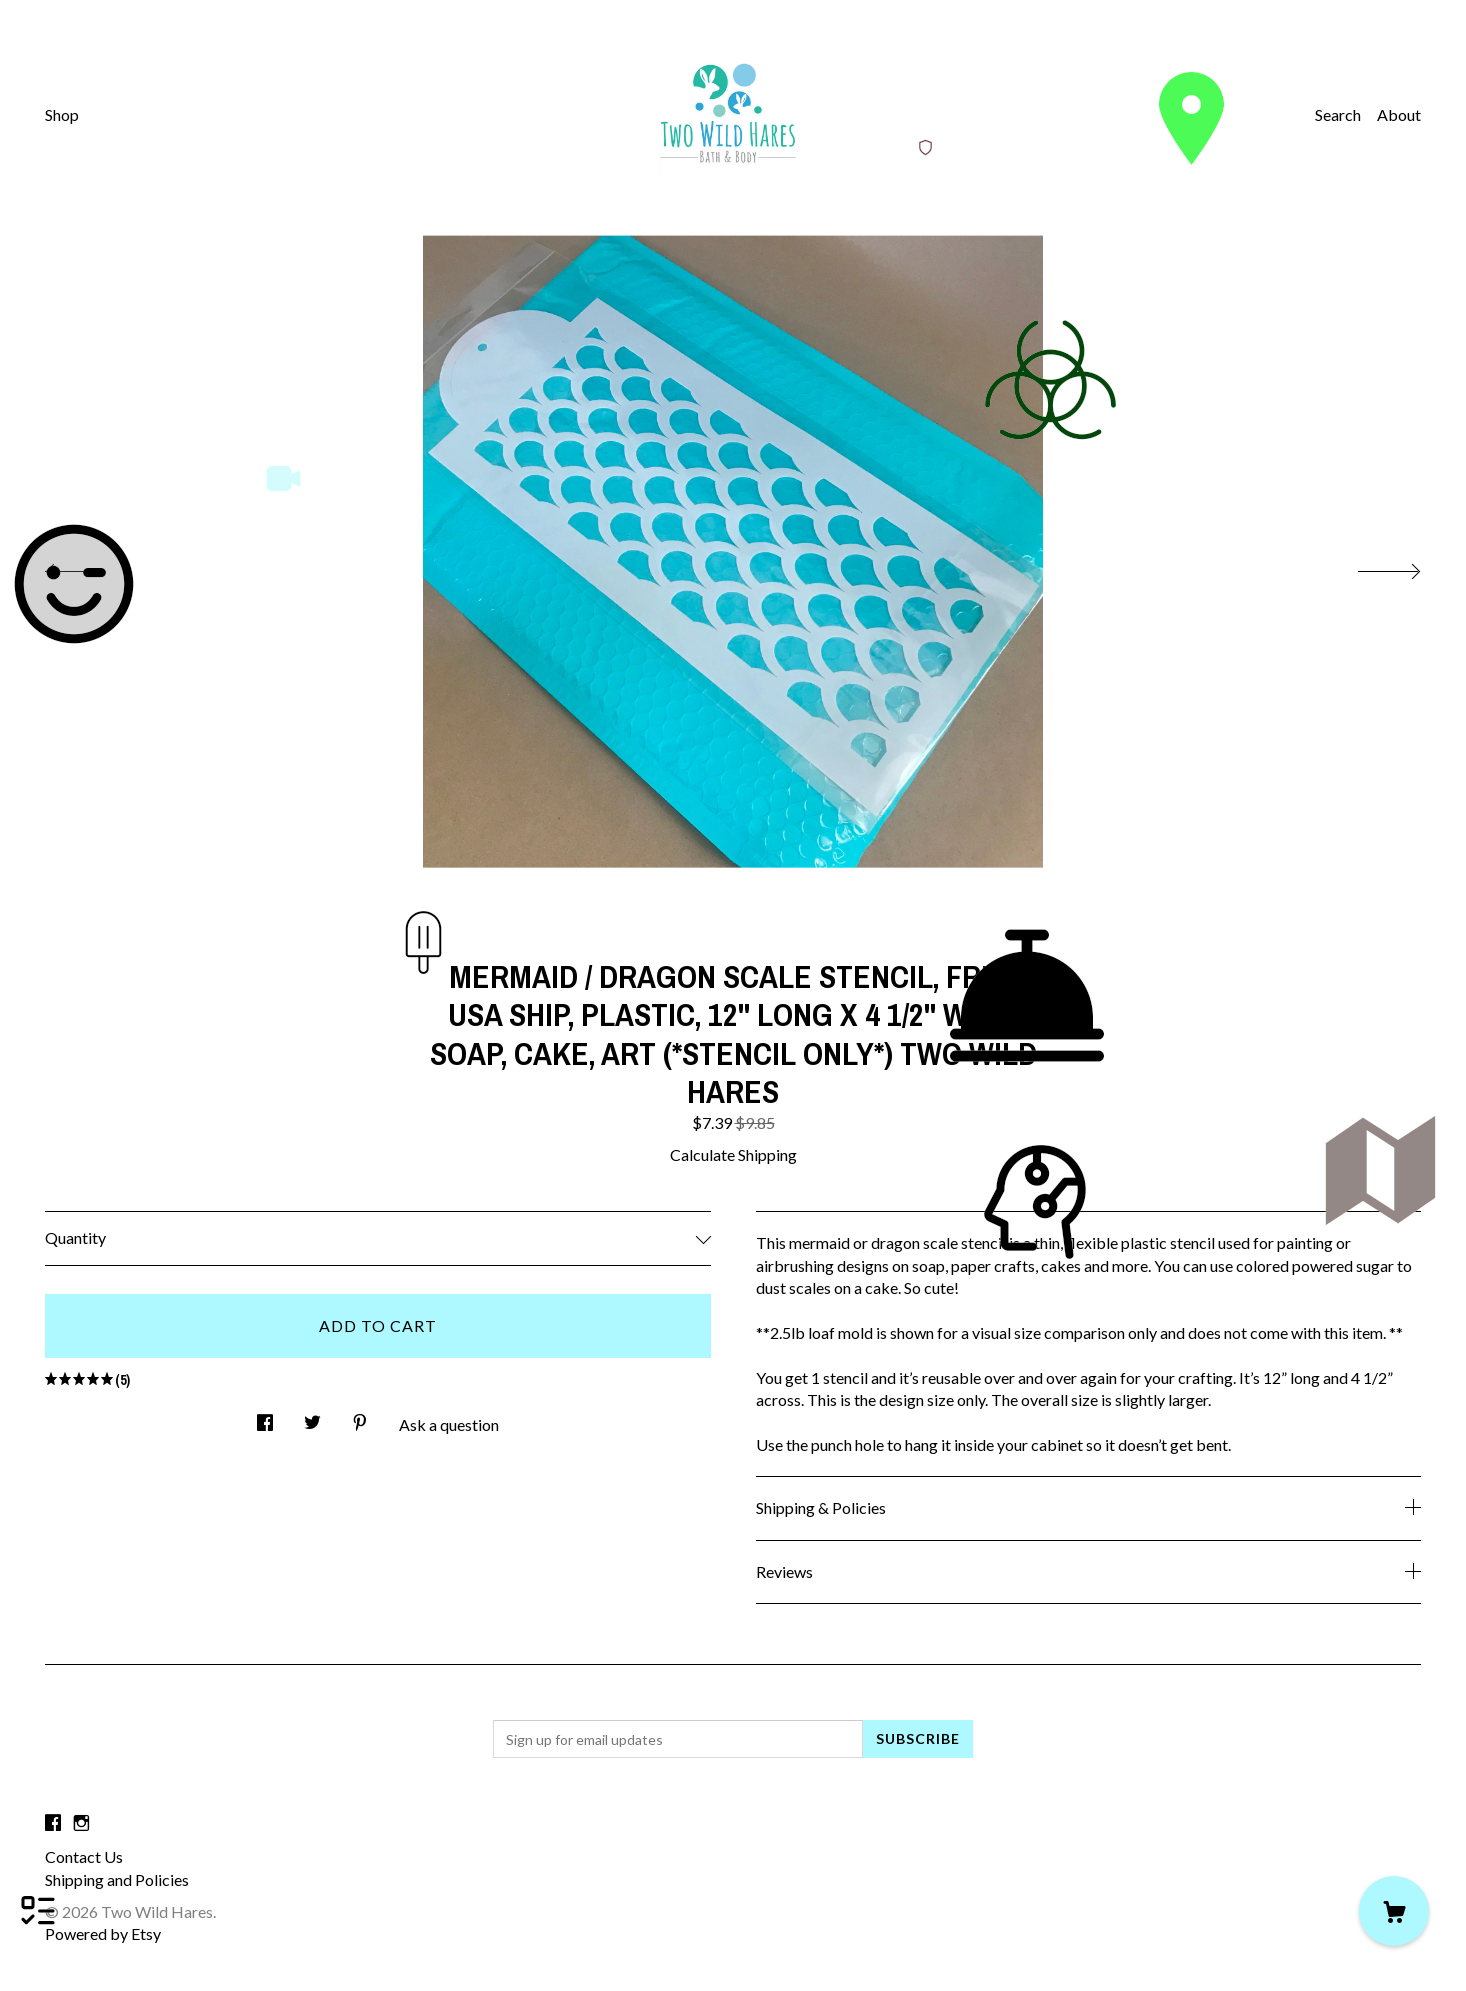 The height and width of the screenshot is (1991, 1466). What do you see at coordinates (38, 1911) in the screenshot?
I see `view your to-do list` at bounding box center [38, 1911].